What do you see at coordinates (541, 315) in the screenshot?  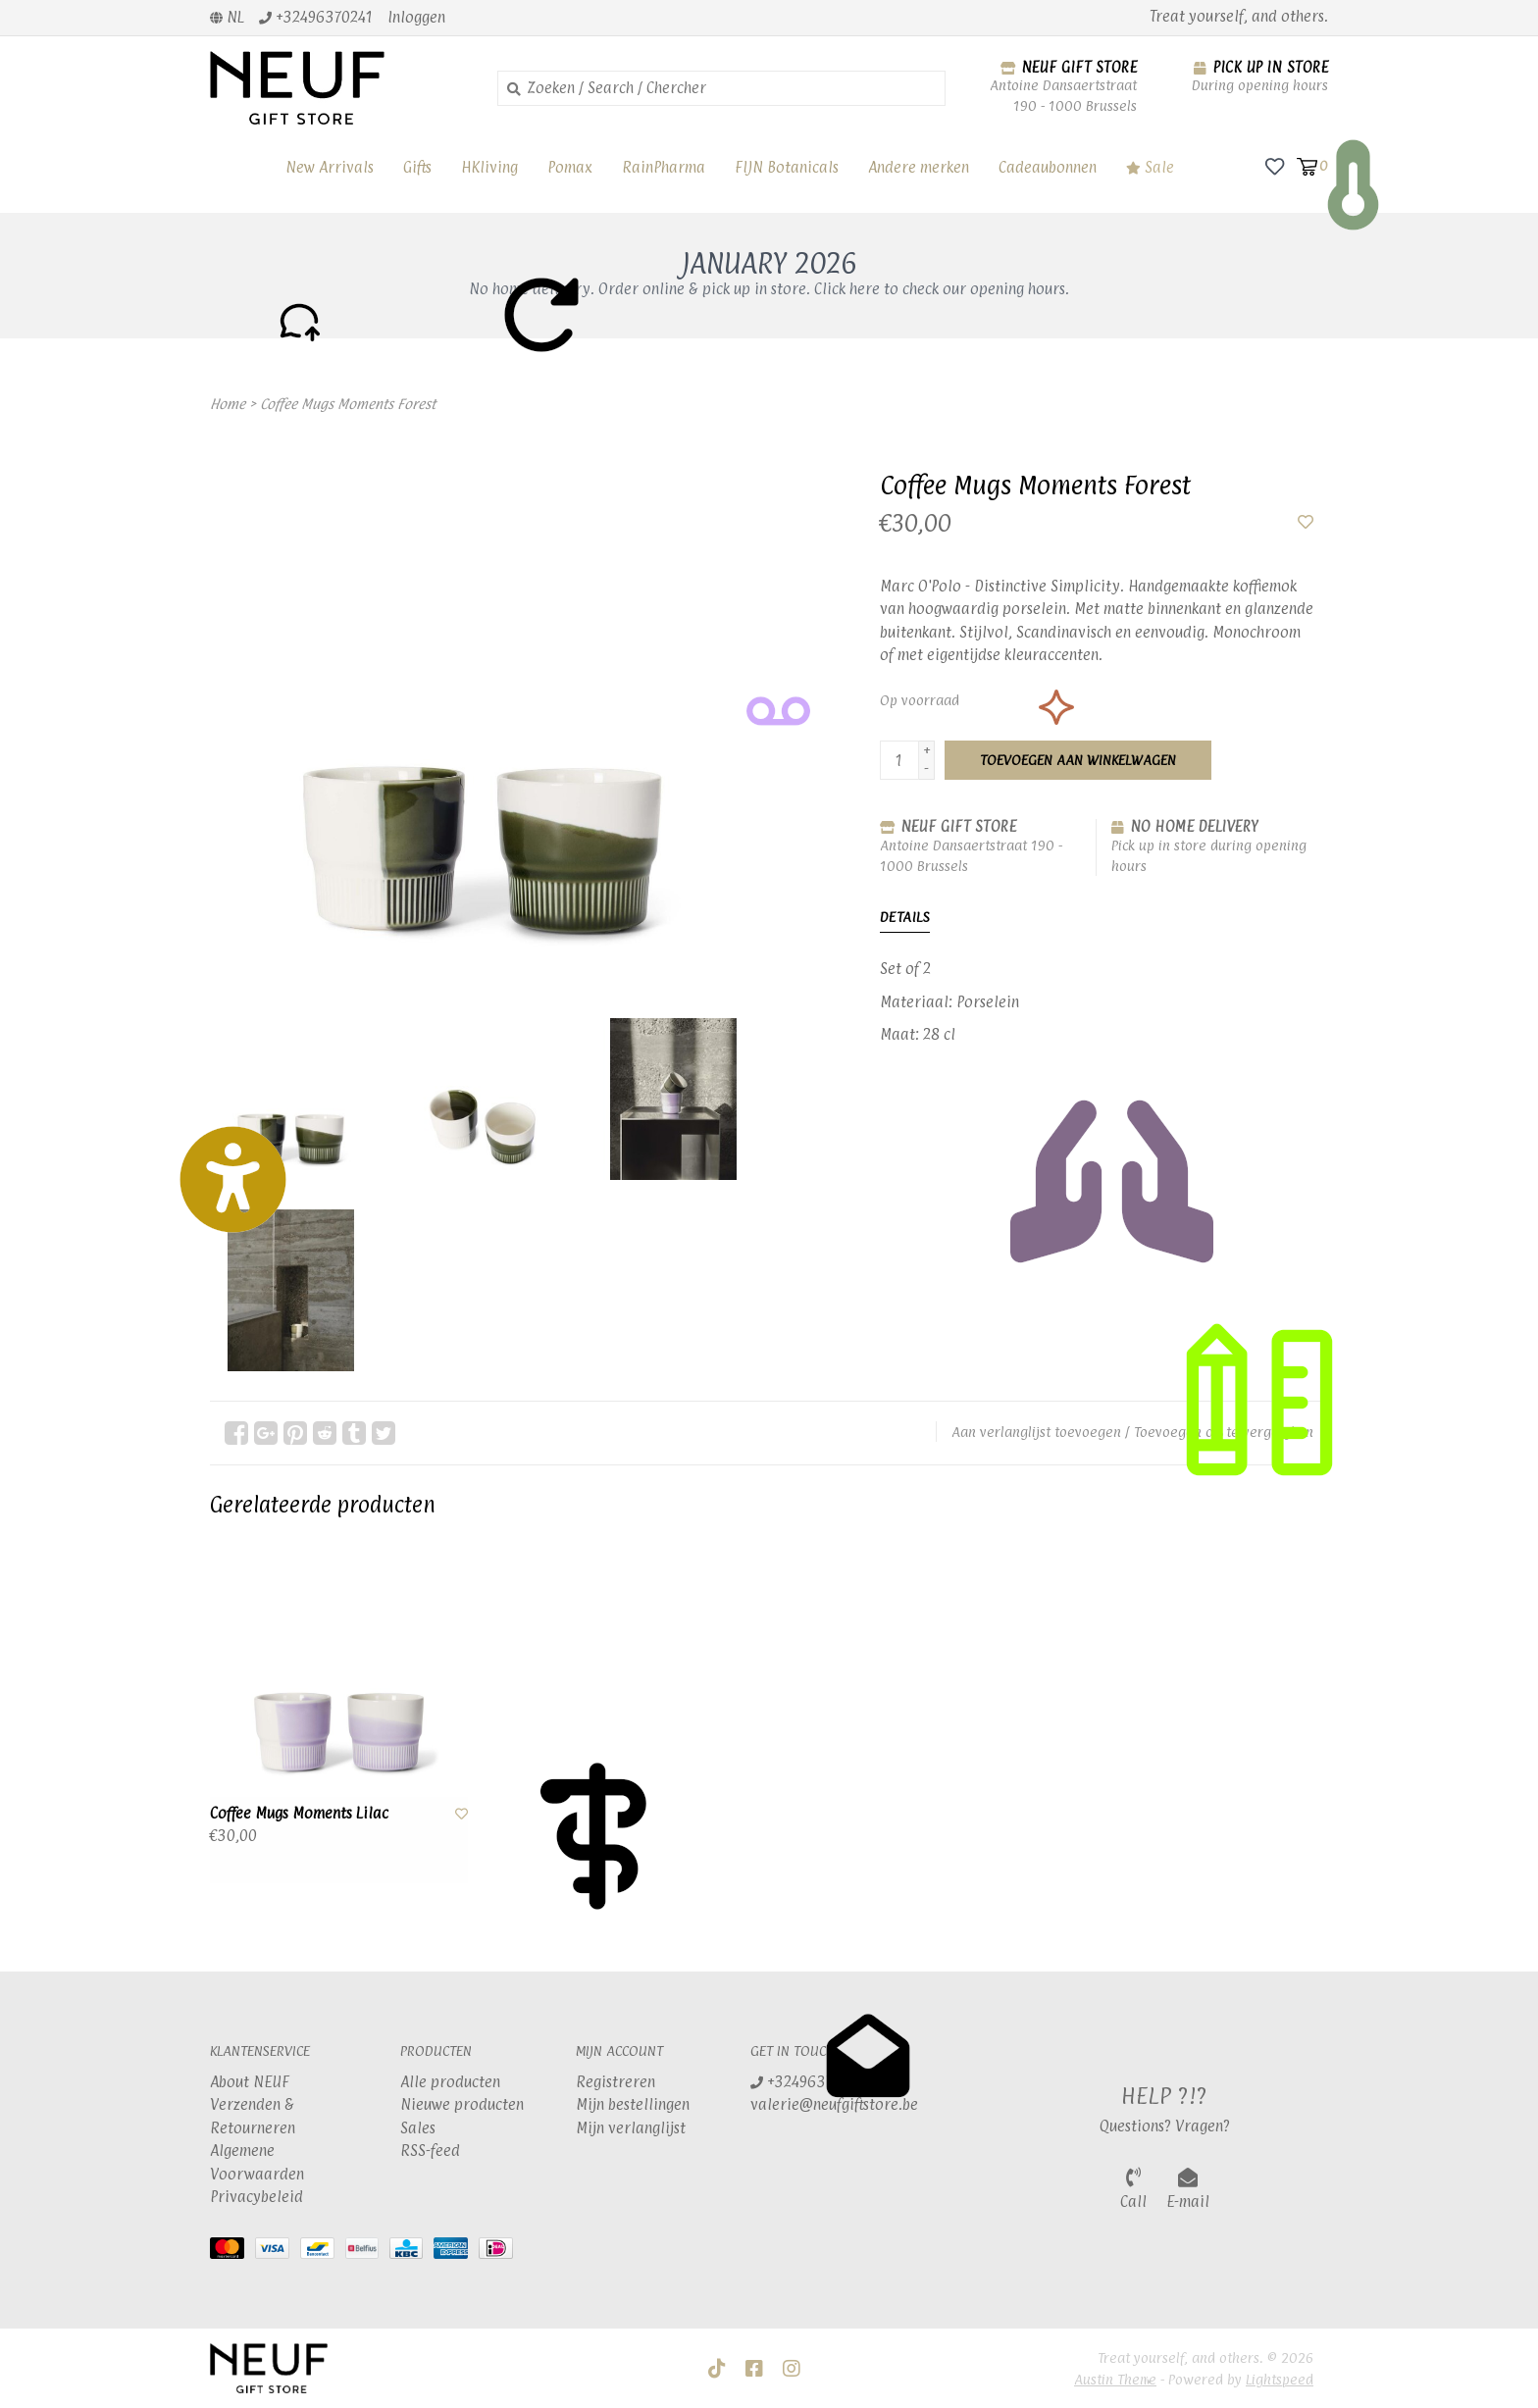 I see `redo the last action` at bounding box center [541, 315].